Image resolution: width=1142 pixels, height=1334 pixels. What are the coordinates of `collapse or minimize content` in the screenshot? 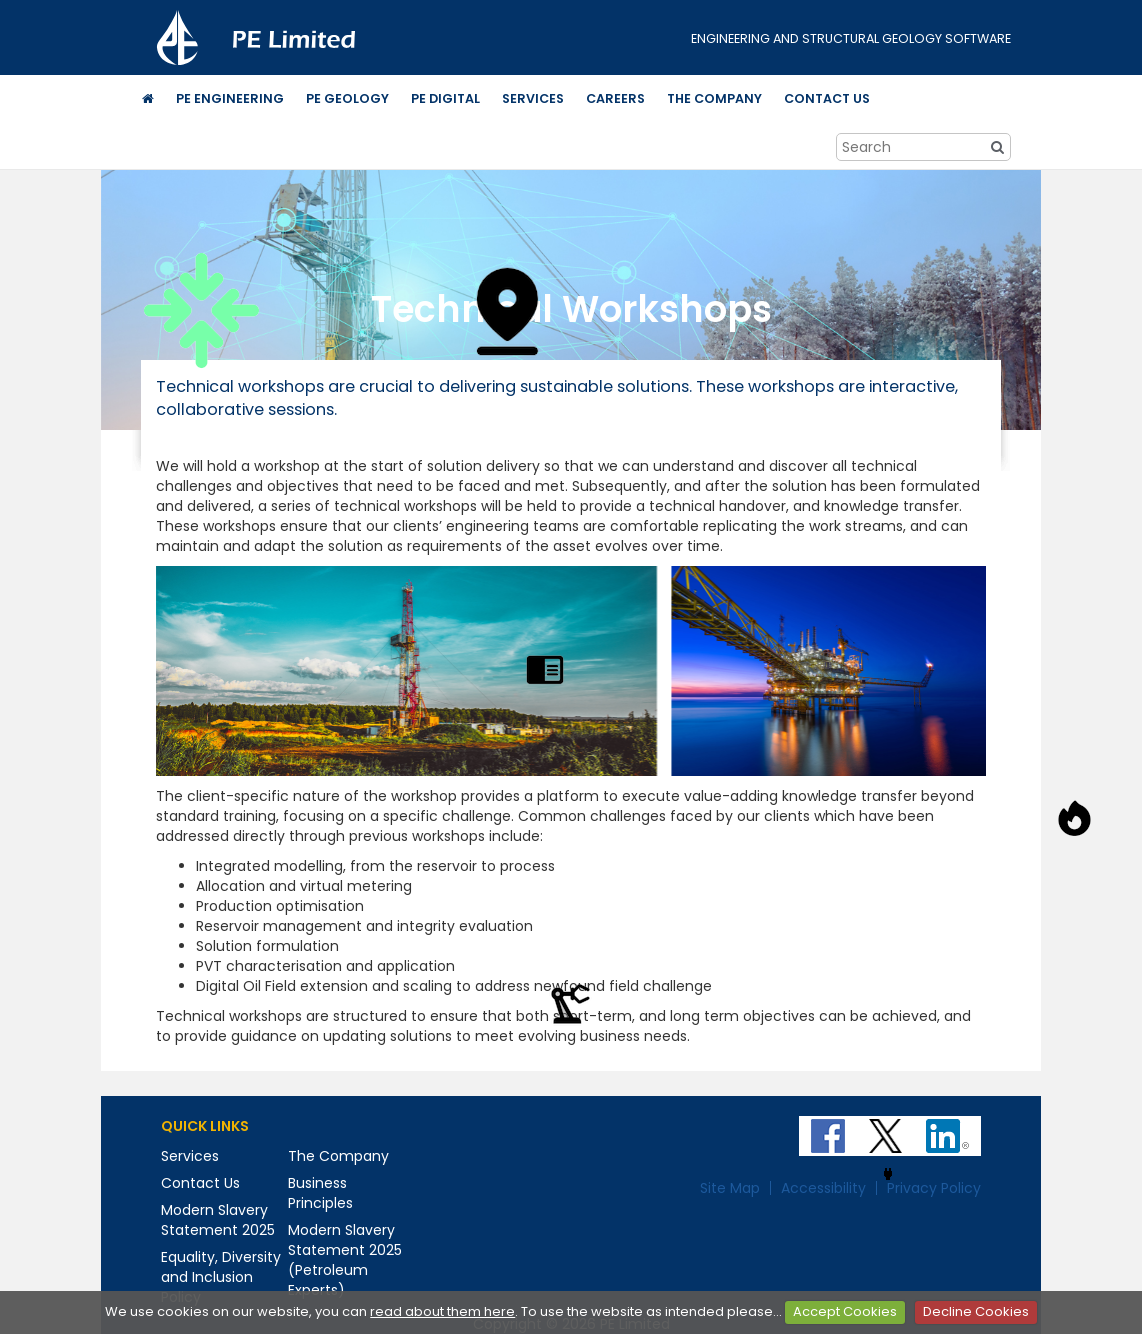 It's located at (201, 310).